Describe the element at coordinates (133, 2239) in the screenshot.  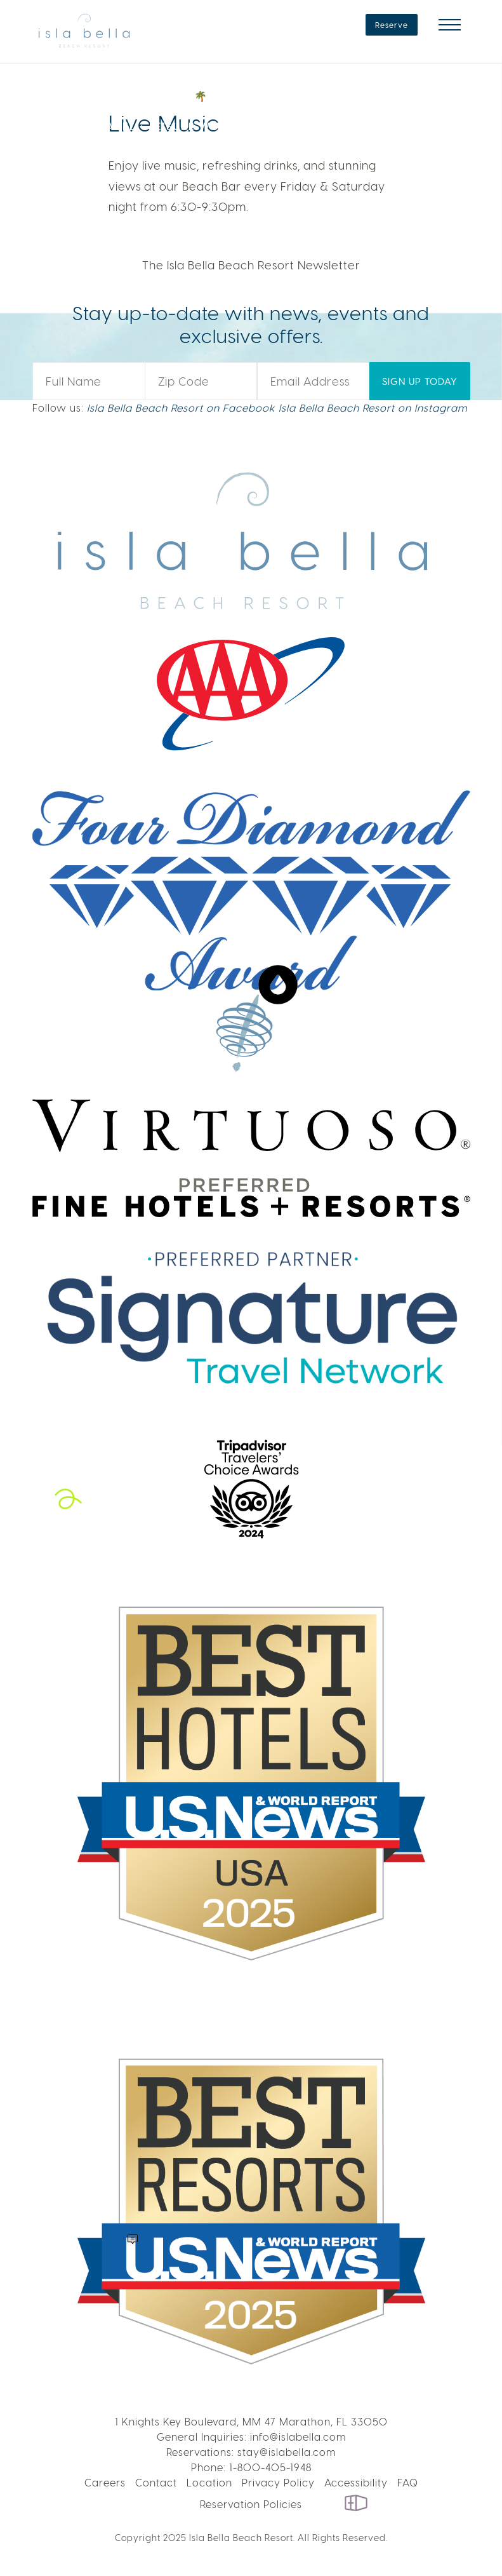
I see `open chat or messaging` at that location.